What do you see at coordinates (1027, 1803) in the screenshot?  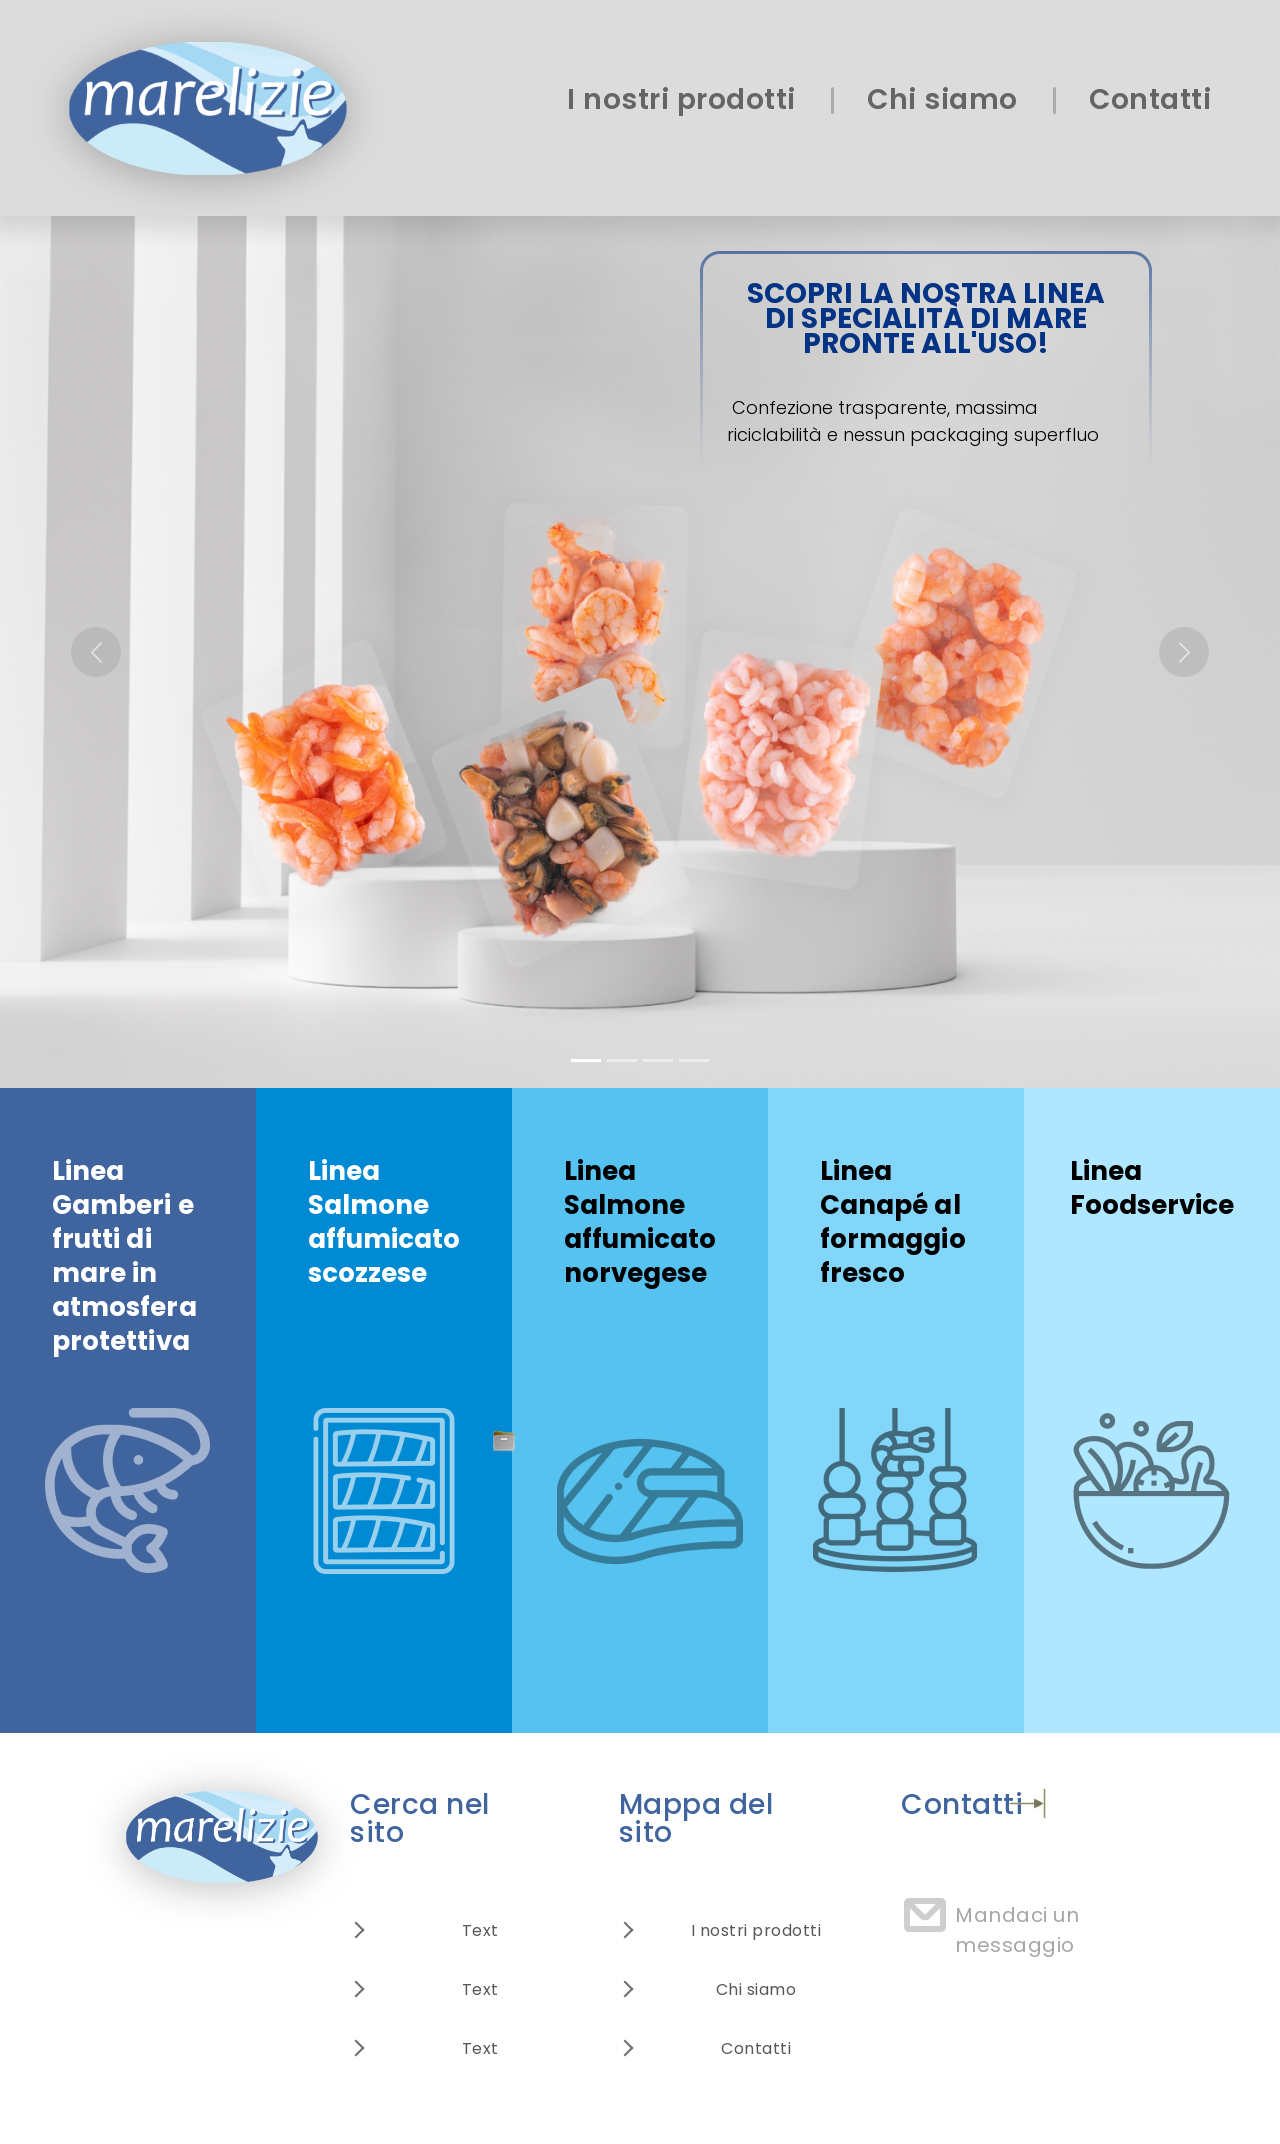 I see `jump to the last item in a list` at bounding box center [1027, 1803].